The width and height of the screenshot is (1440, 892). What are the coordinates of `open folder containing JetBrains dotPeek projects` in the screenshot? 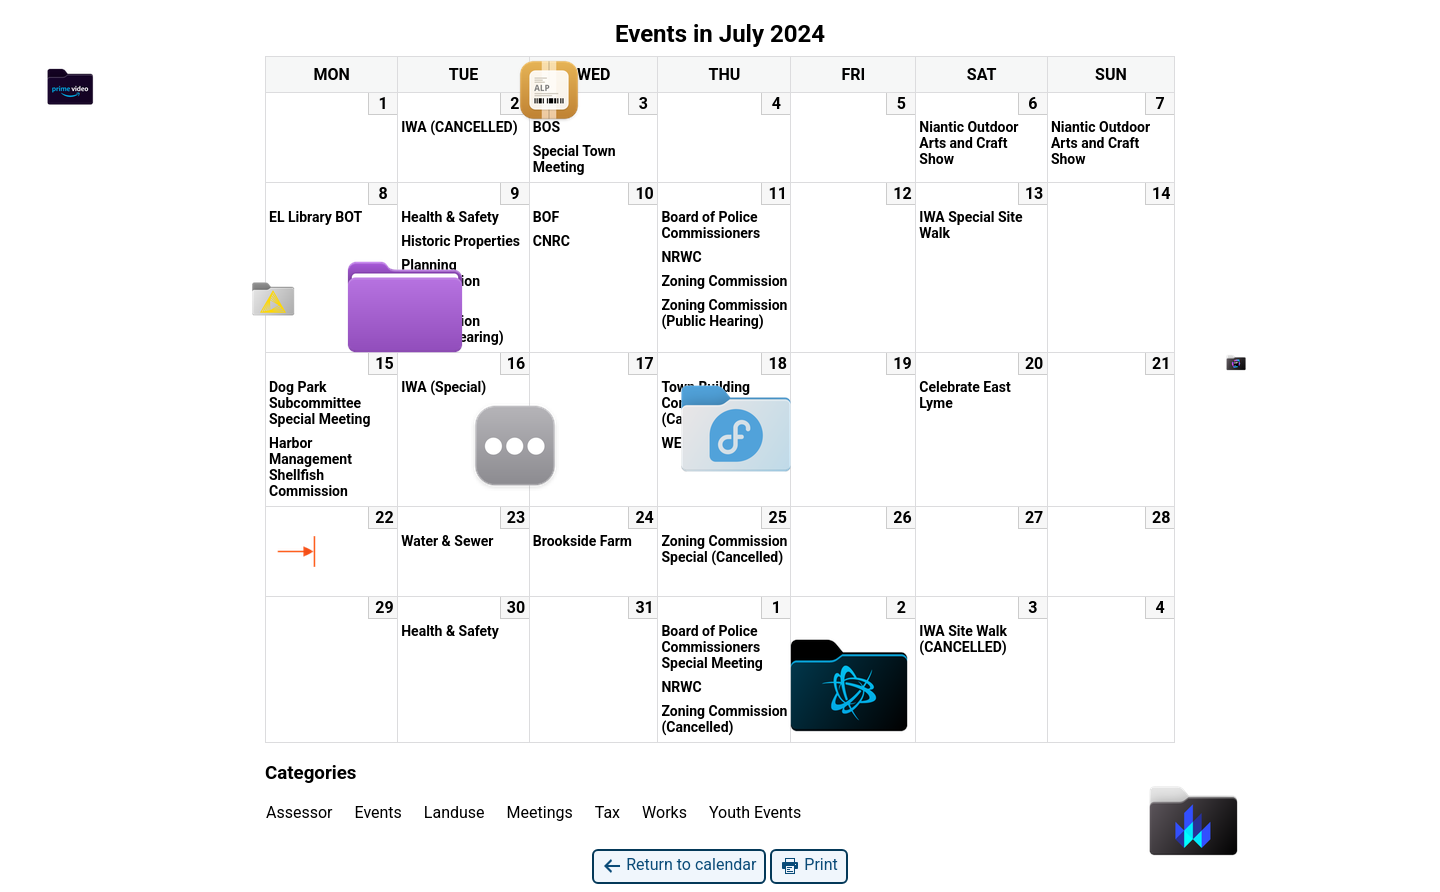 It's located at (1236, 363).